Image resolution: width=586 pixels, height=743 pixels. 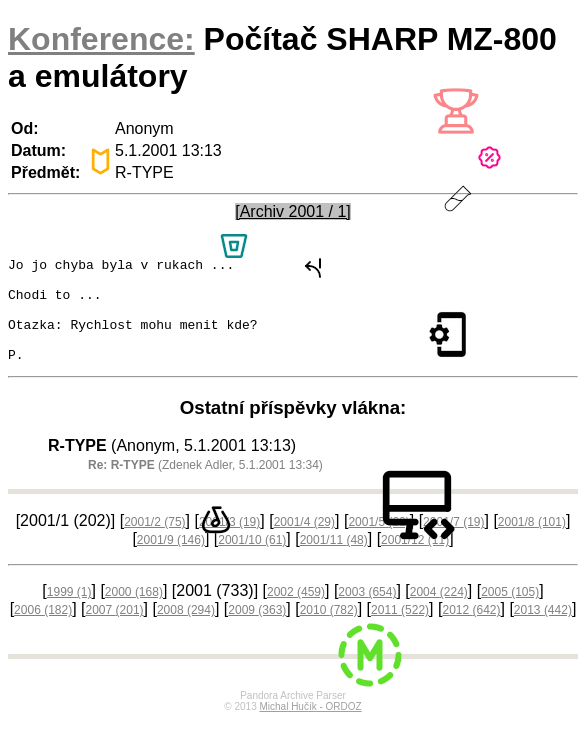 What do you see at coordinates (417, 505) in the screenshot?
I see `open code editor on desktop` at bounding box center [417, 505].